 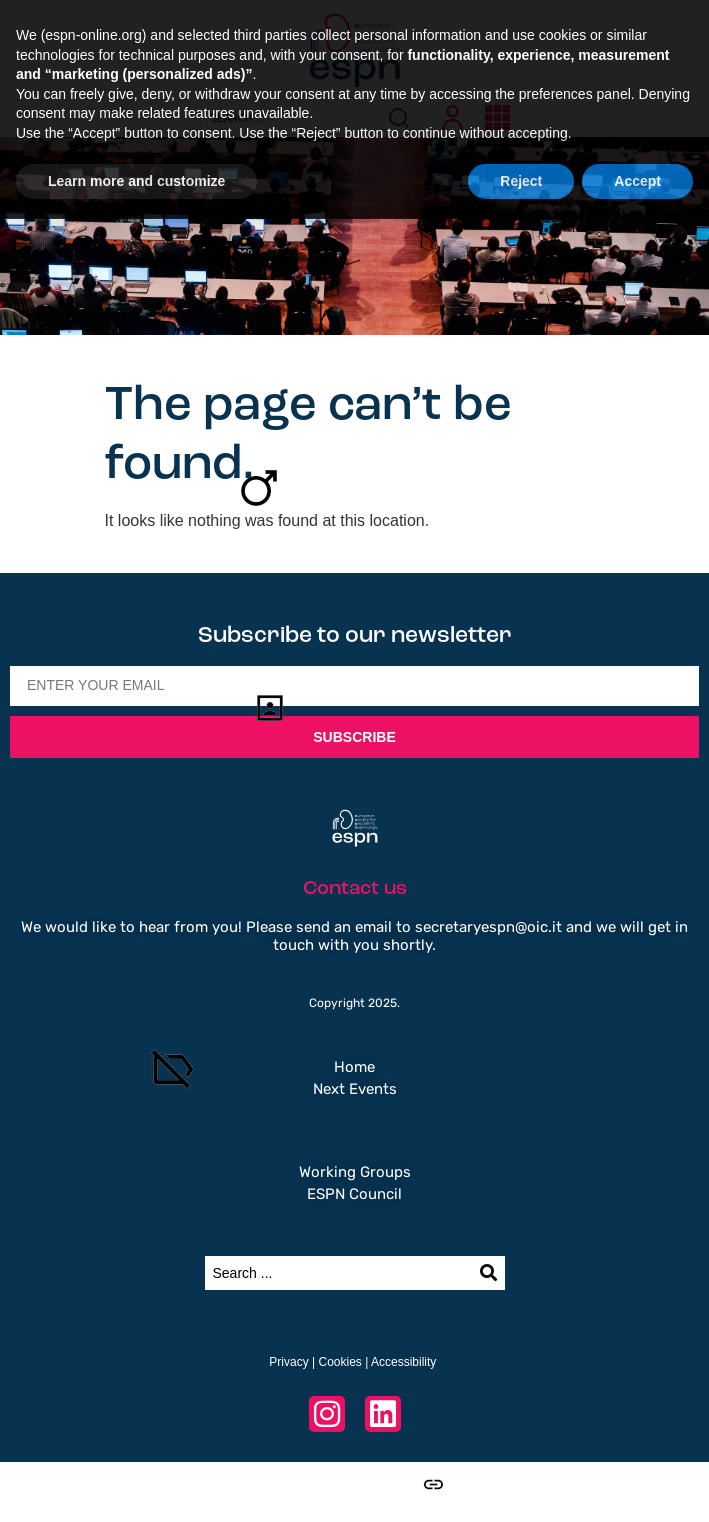 What do you see at coordinates (433, 1484) in the screenshot?
I see `copy or share a link` at bounding box center [433, 1484].